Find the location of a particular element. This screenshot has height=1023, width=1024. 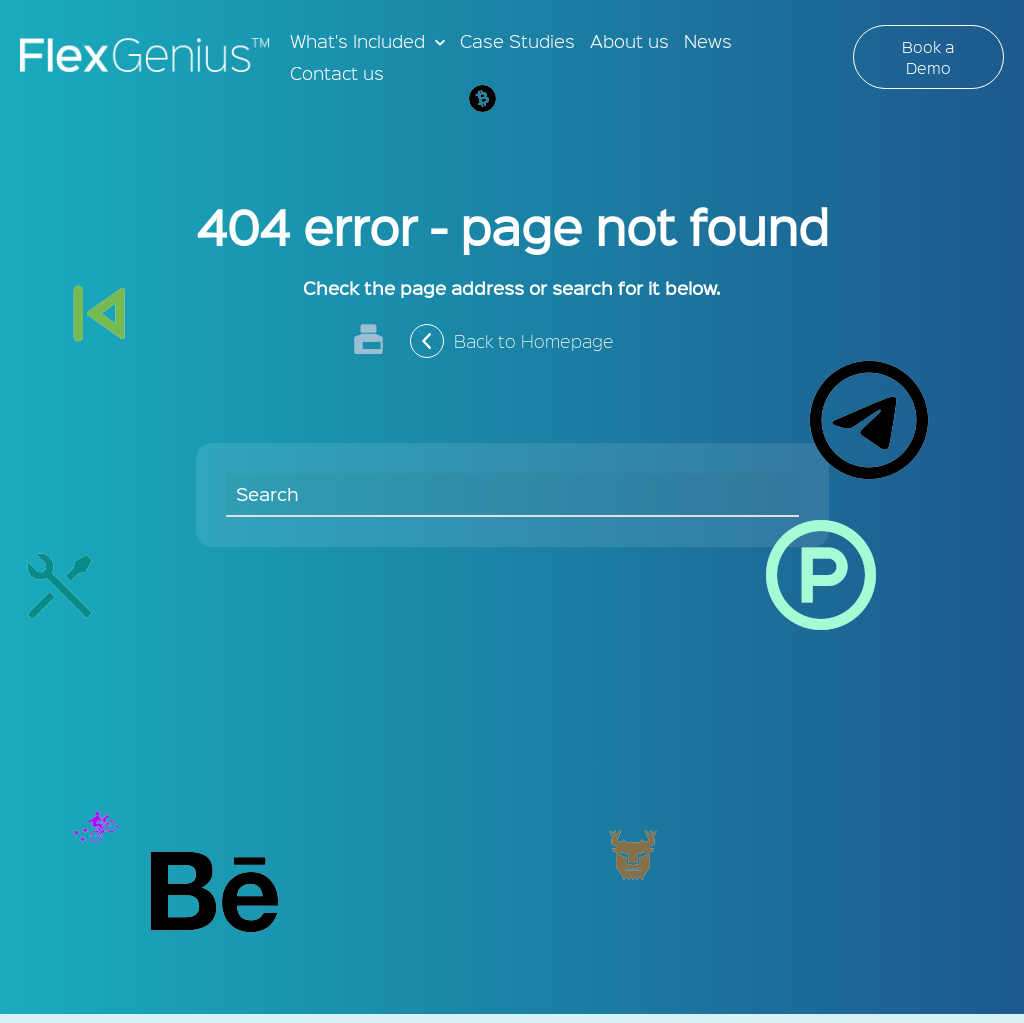

visit behance profile or portfolio is located at coordinates (214, 890).